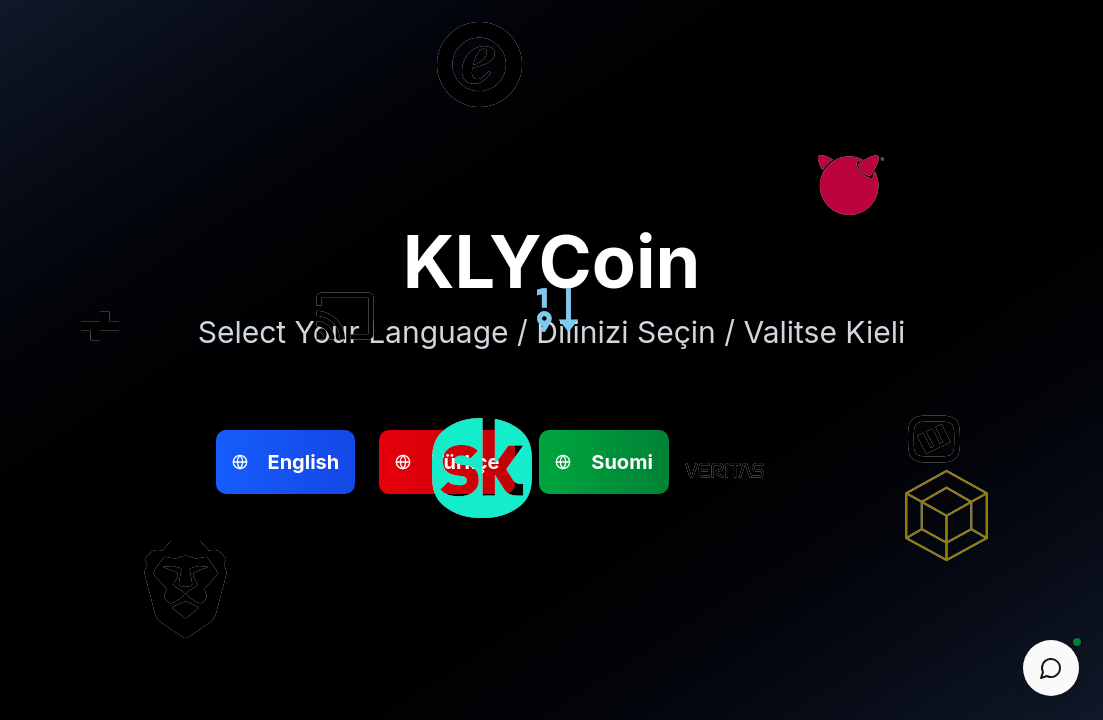  Describe the element at coordinates (851, 185) in the screenshot. I see `FreeBSD operating system logo` at that location.